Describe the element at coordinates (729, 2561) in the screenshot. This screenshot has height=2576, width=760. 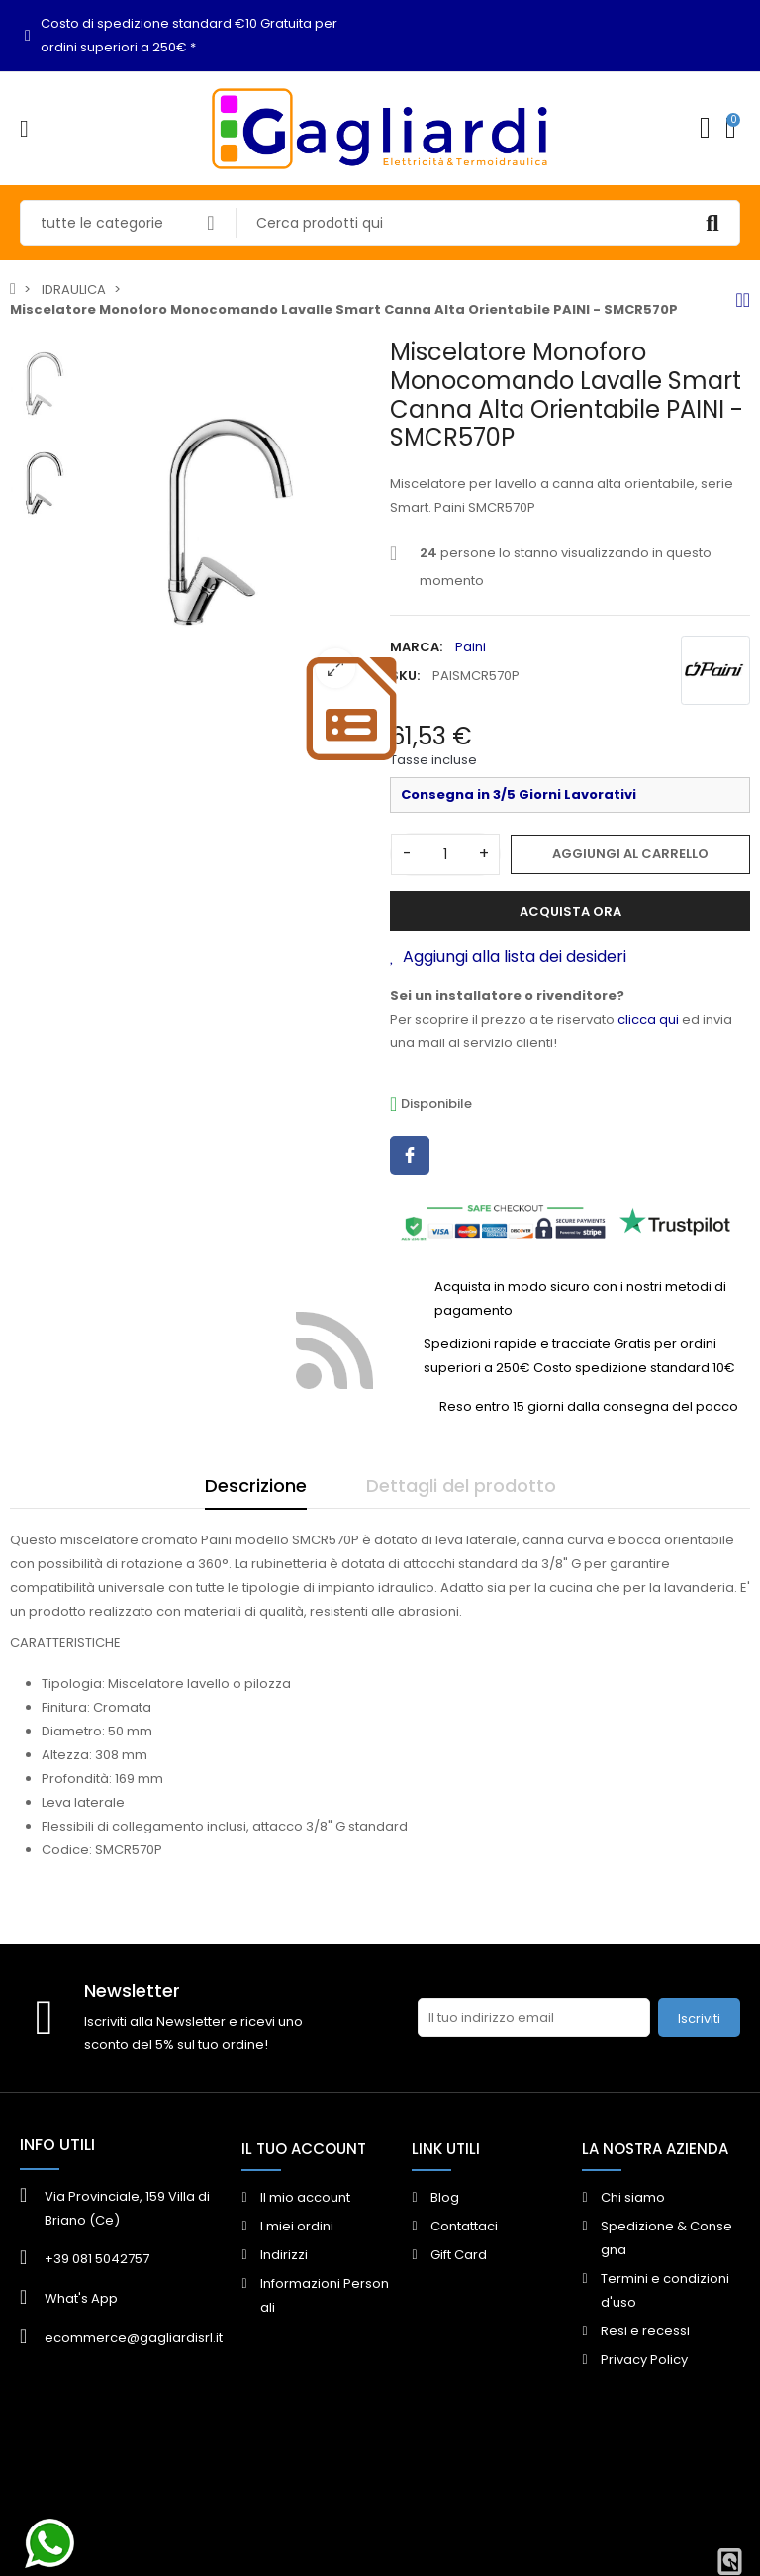
I see `access zip drive or removable media` at that location.